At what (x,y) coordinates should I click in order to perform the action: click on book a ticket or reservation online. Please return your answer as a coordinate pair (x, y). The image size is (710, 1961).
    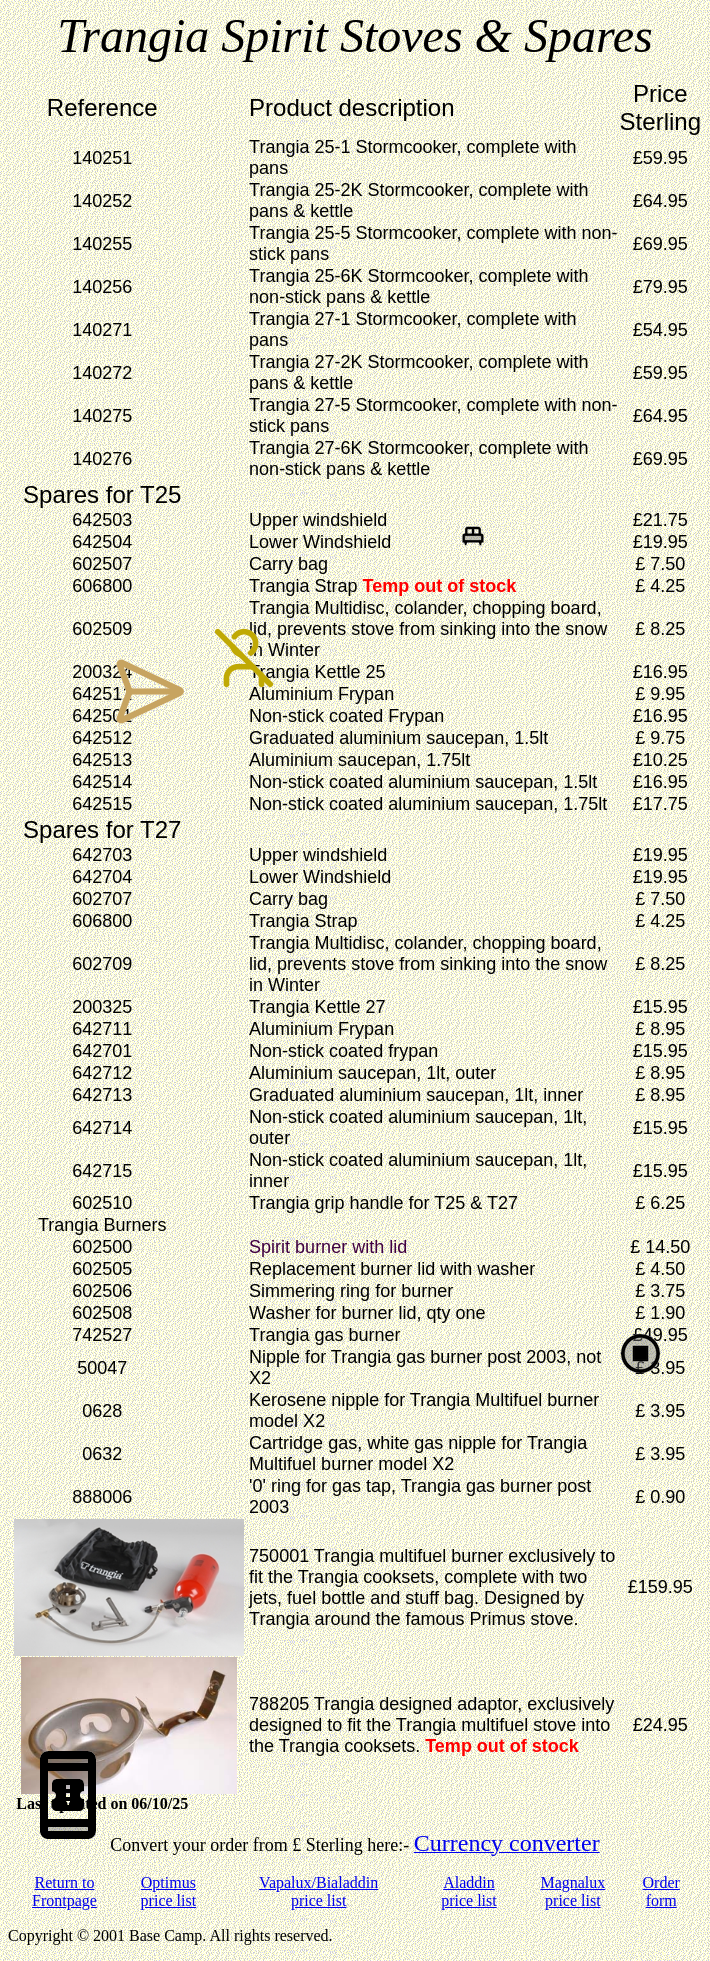
    Looking at the image, I should click on (68, 1795).